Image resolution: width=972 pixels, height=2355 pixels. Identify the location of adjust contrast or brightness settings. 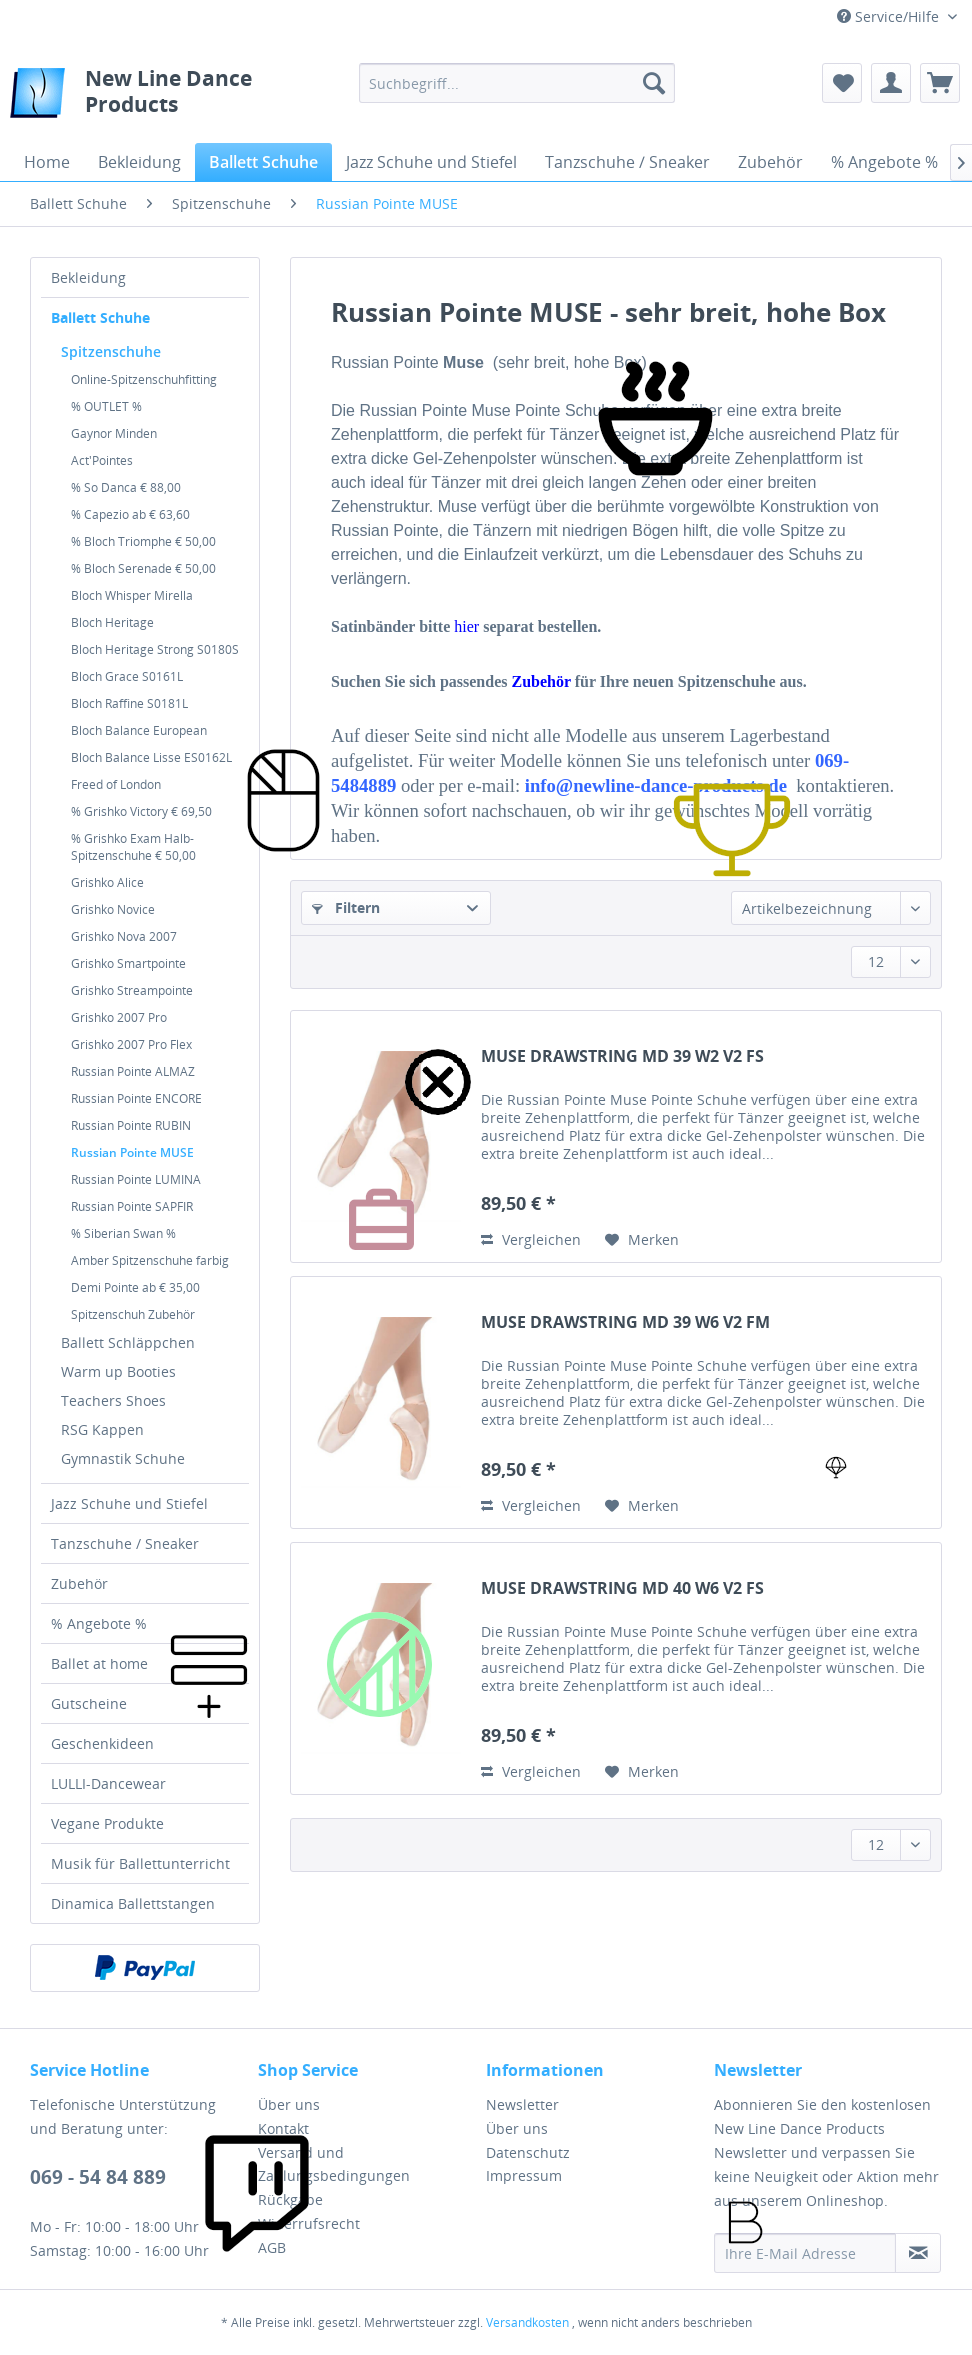
(379, 1664).